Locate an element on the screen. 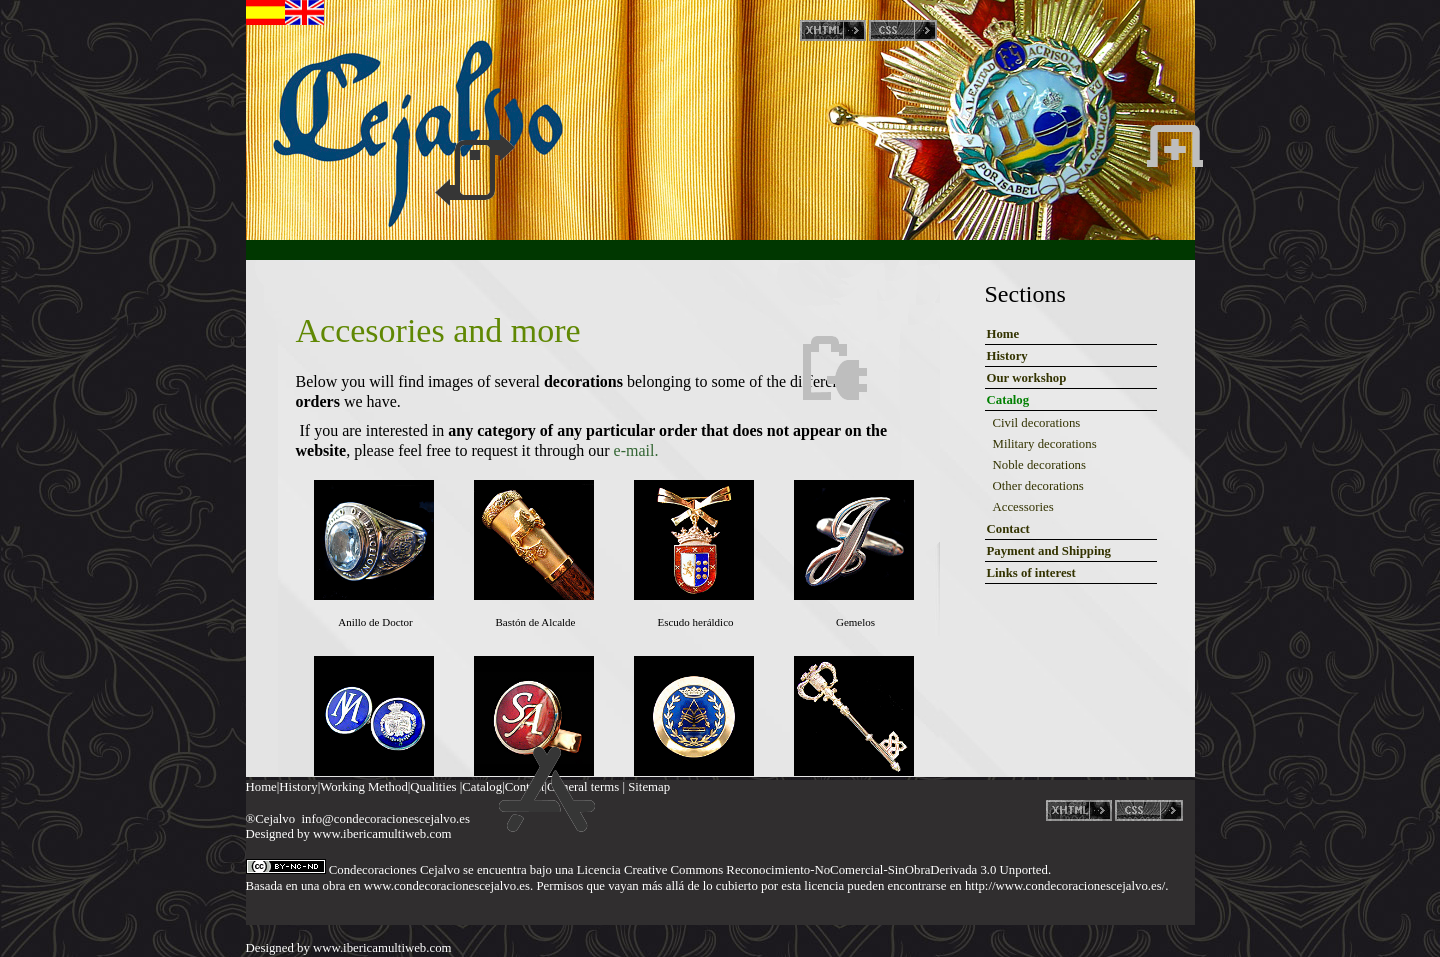 This screenshot has height=957, width=1440. access power management settings is located at coordinates (835, 368).